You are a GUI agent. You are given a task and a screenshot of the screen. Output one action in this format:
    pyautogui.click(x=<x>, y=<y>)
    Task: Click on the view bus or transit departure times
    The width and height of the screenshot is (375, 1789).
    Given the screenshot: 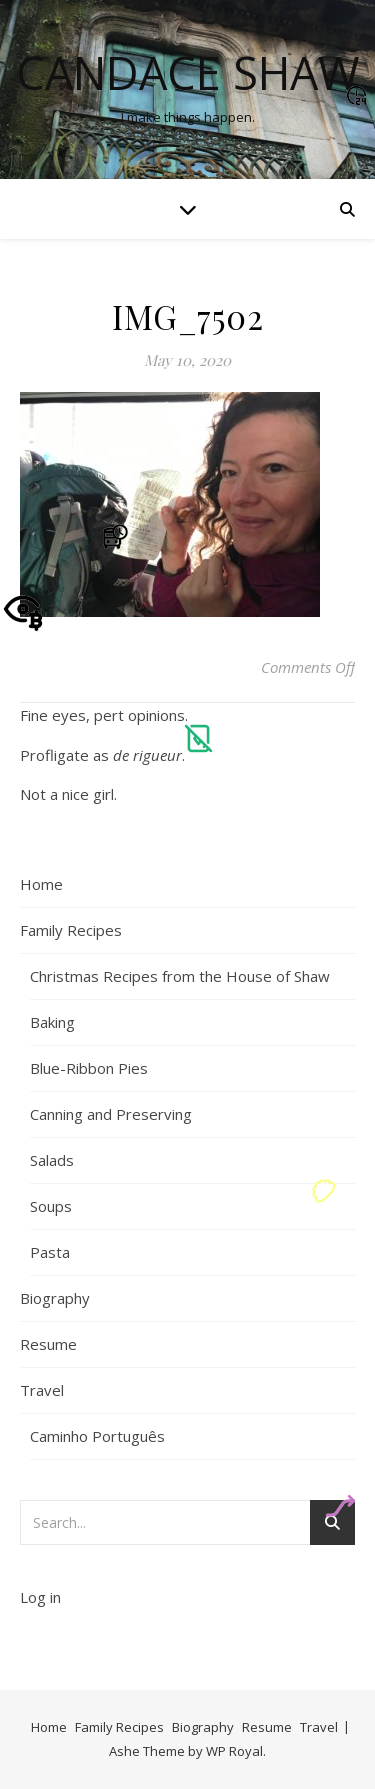 What is the action you would take?
    pyautogui.click(x=115, y=536)
    